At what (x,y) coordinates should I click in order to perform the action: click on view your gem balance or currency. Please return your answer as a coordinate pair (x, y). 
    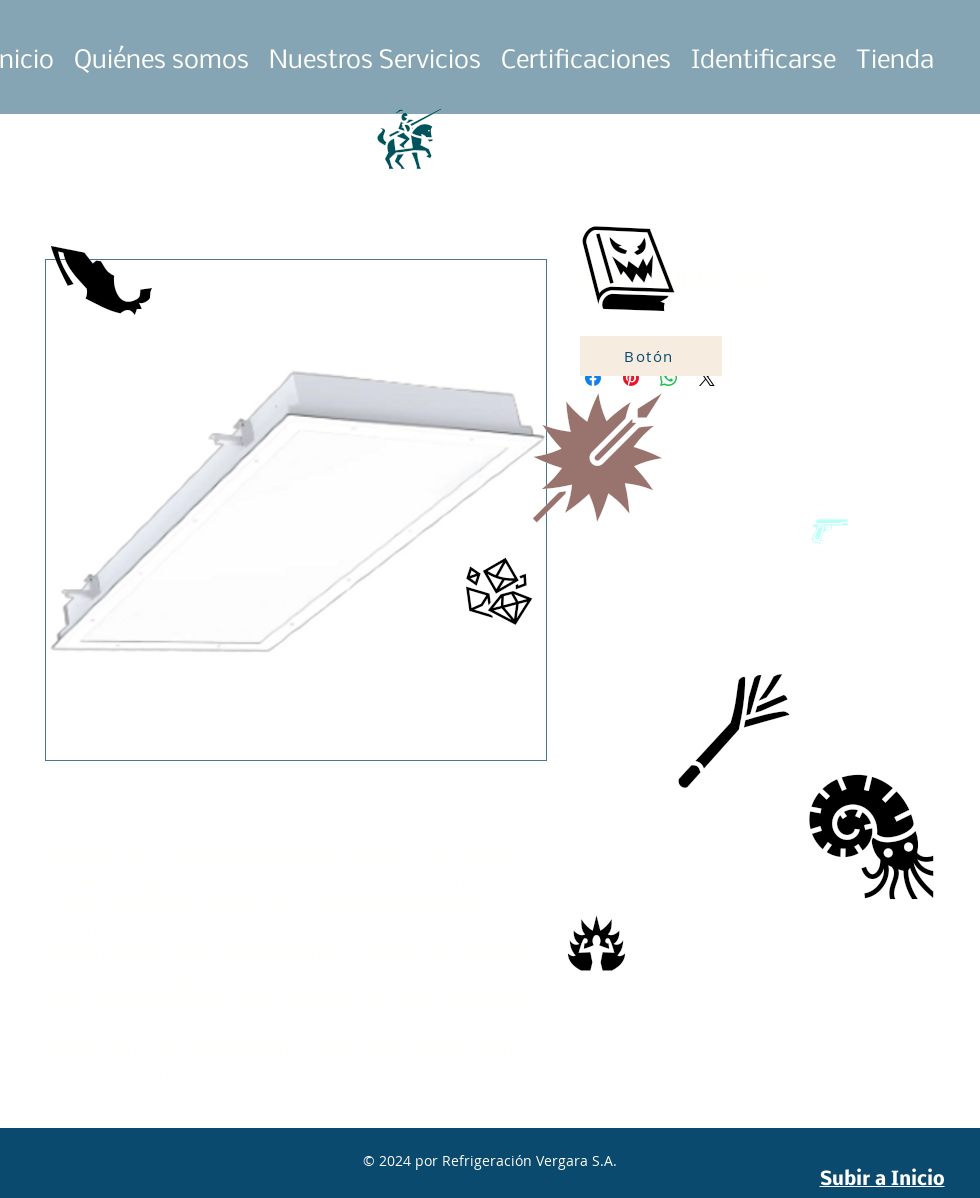
    Looking at the image, I should click on (499, 591).